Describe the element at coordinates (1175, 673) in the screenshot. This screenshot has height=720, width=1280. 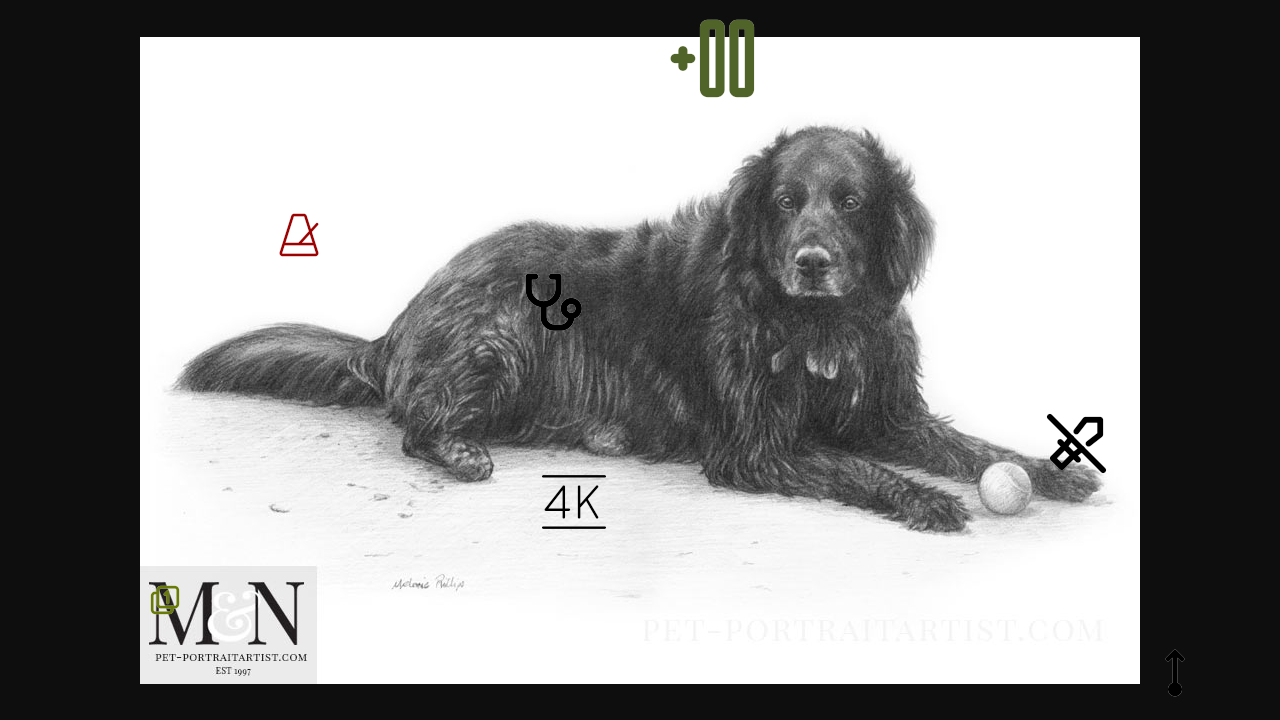
I see `scroll to top of page` at that location.